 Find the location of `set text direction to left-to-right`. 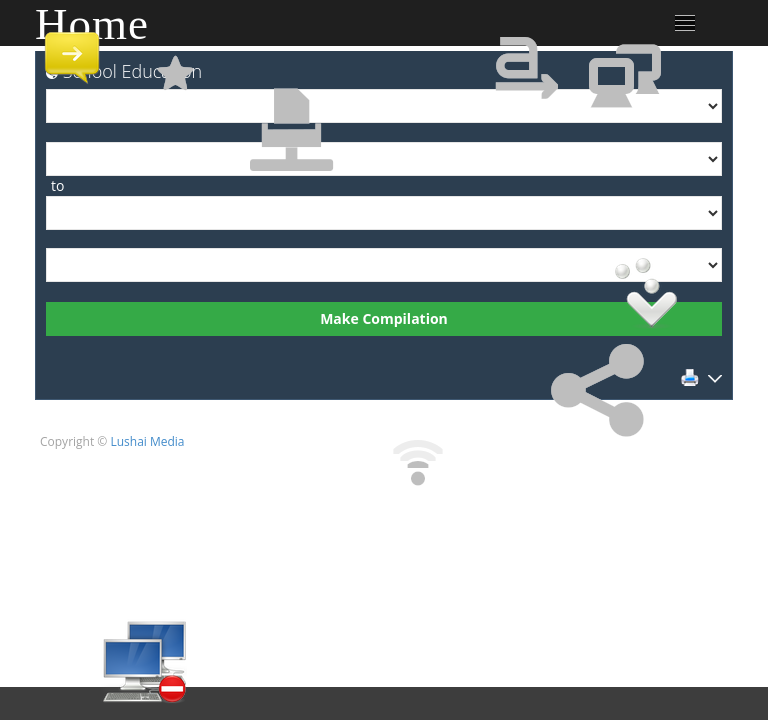

set text direction to left-to-right is located at coordinates (525, 70).